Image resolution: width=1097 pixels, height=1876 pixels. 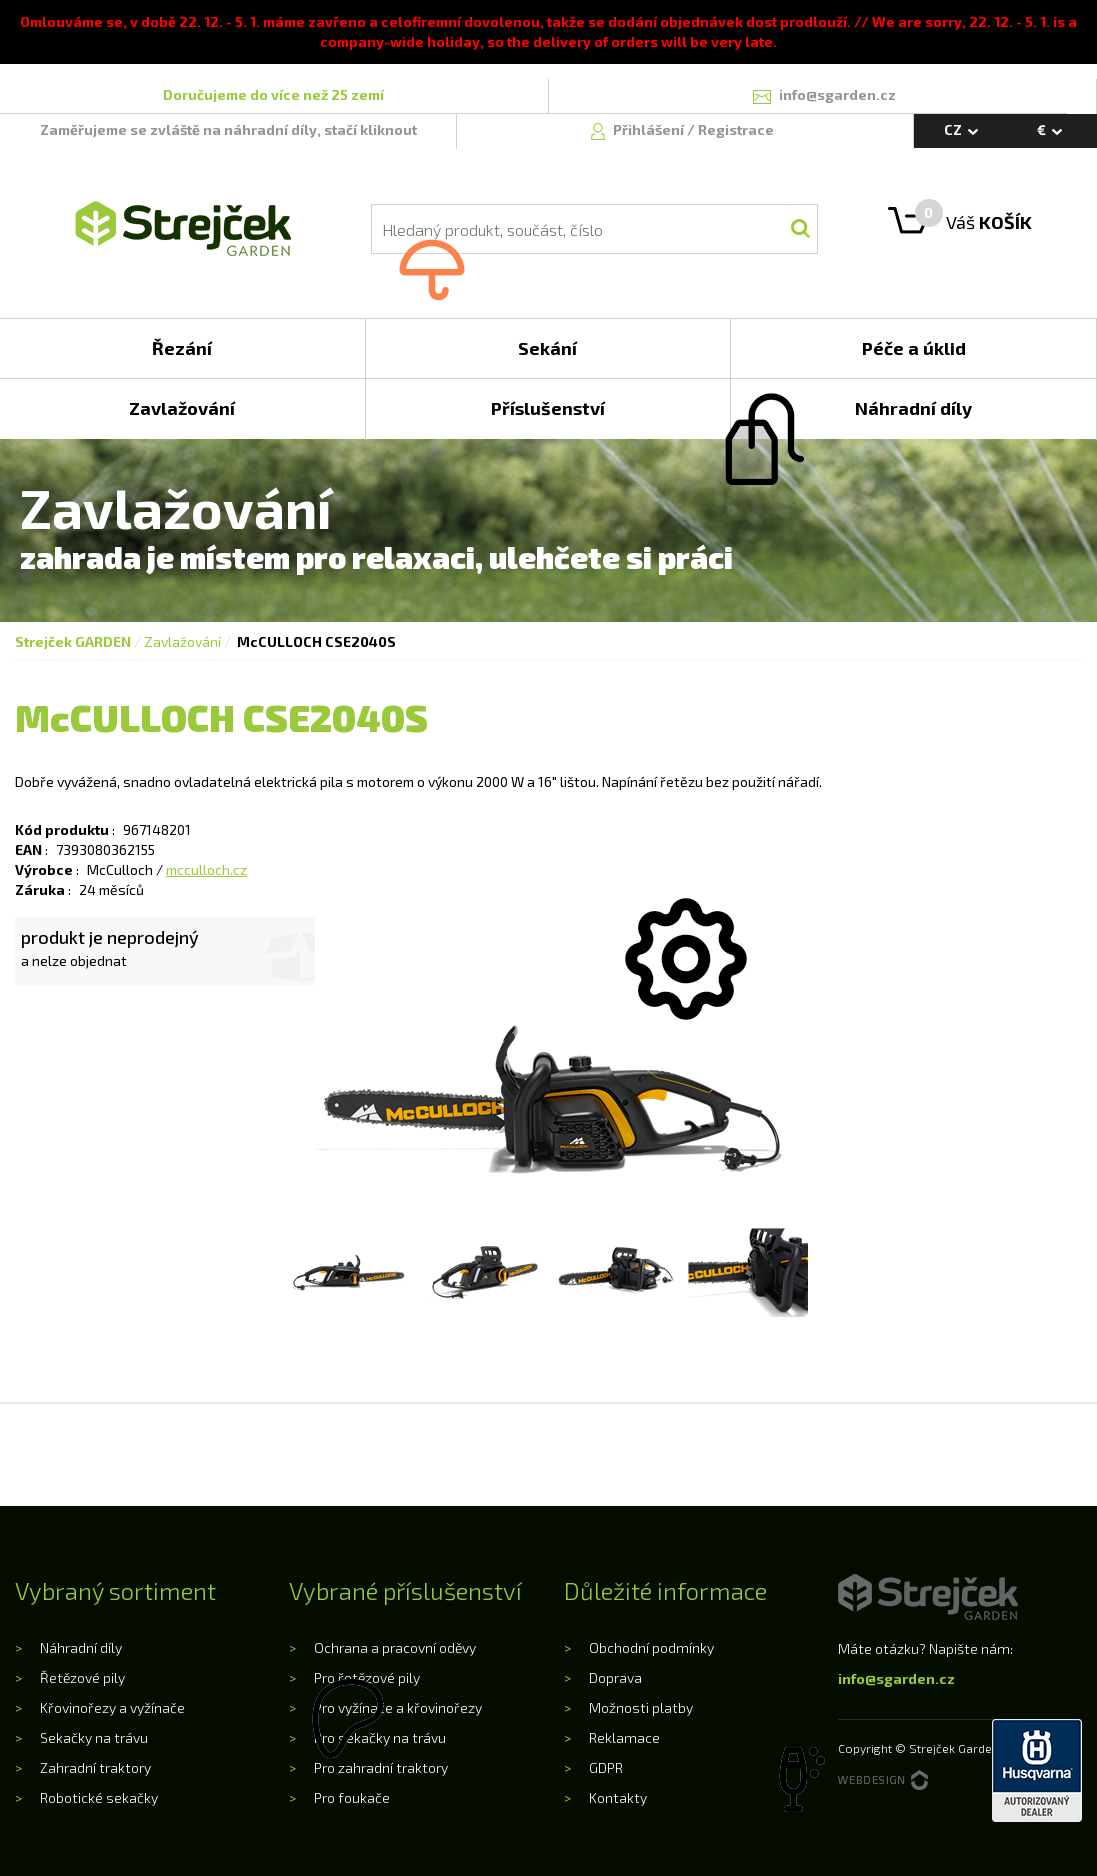 I want to click on celebrate an achievement or milestone, so click(x=795, y=1779).